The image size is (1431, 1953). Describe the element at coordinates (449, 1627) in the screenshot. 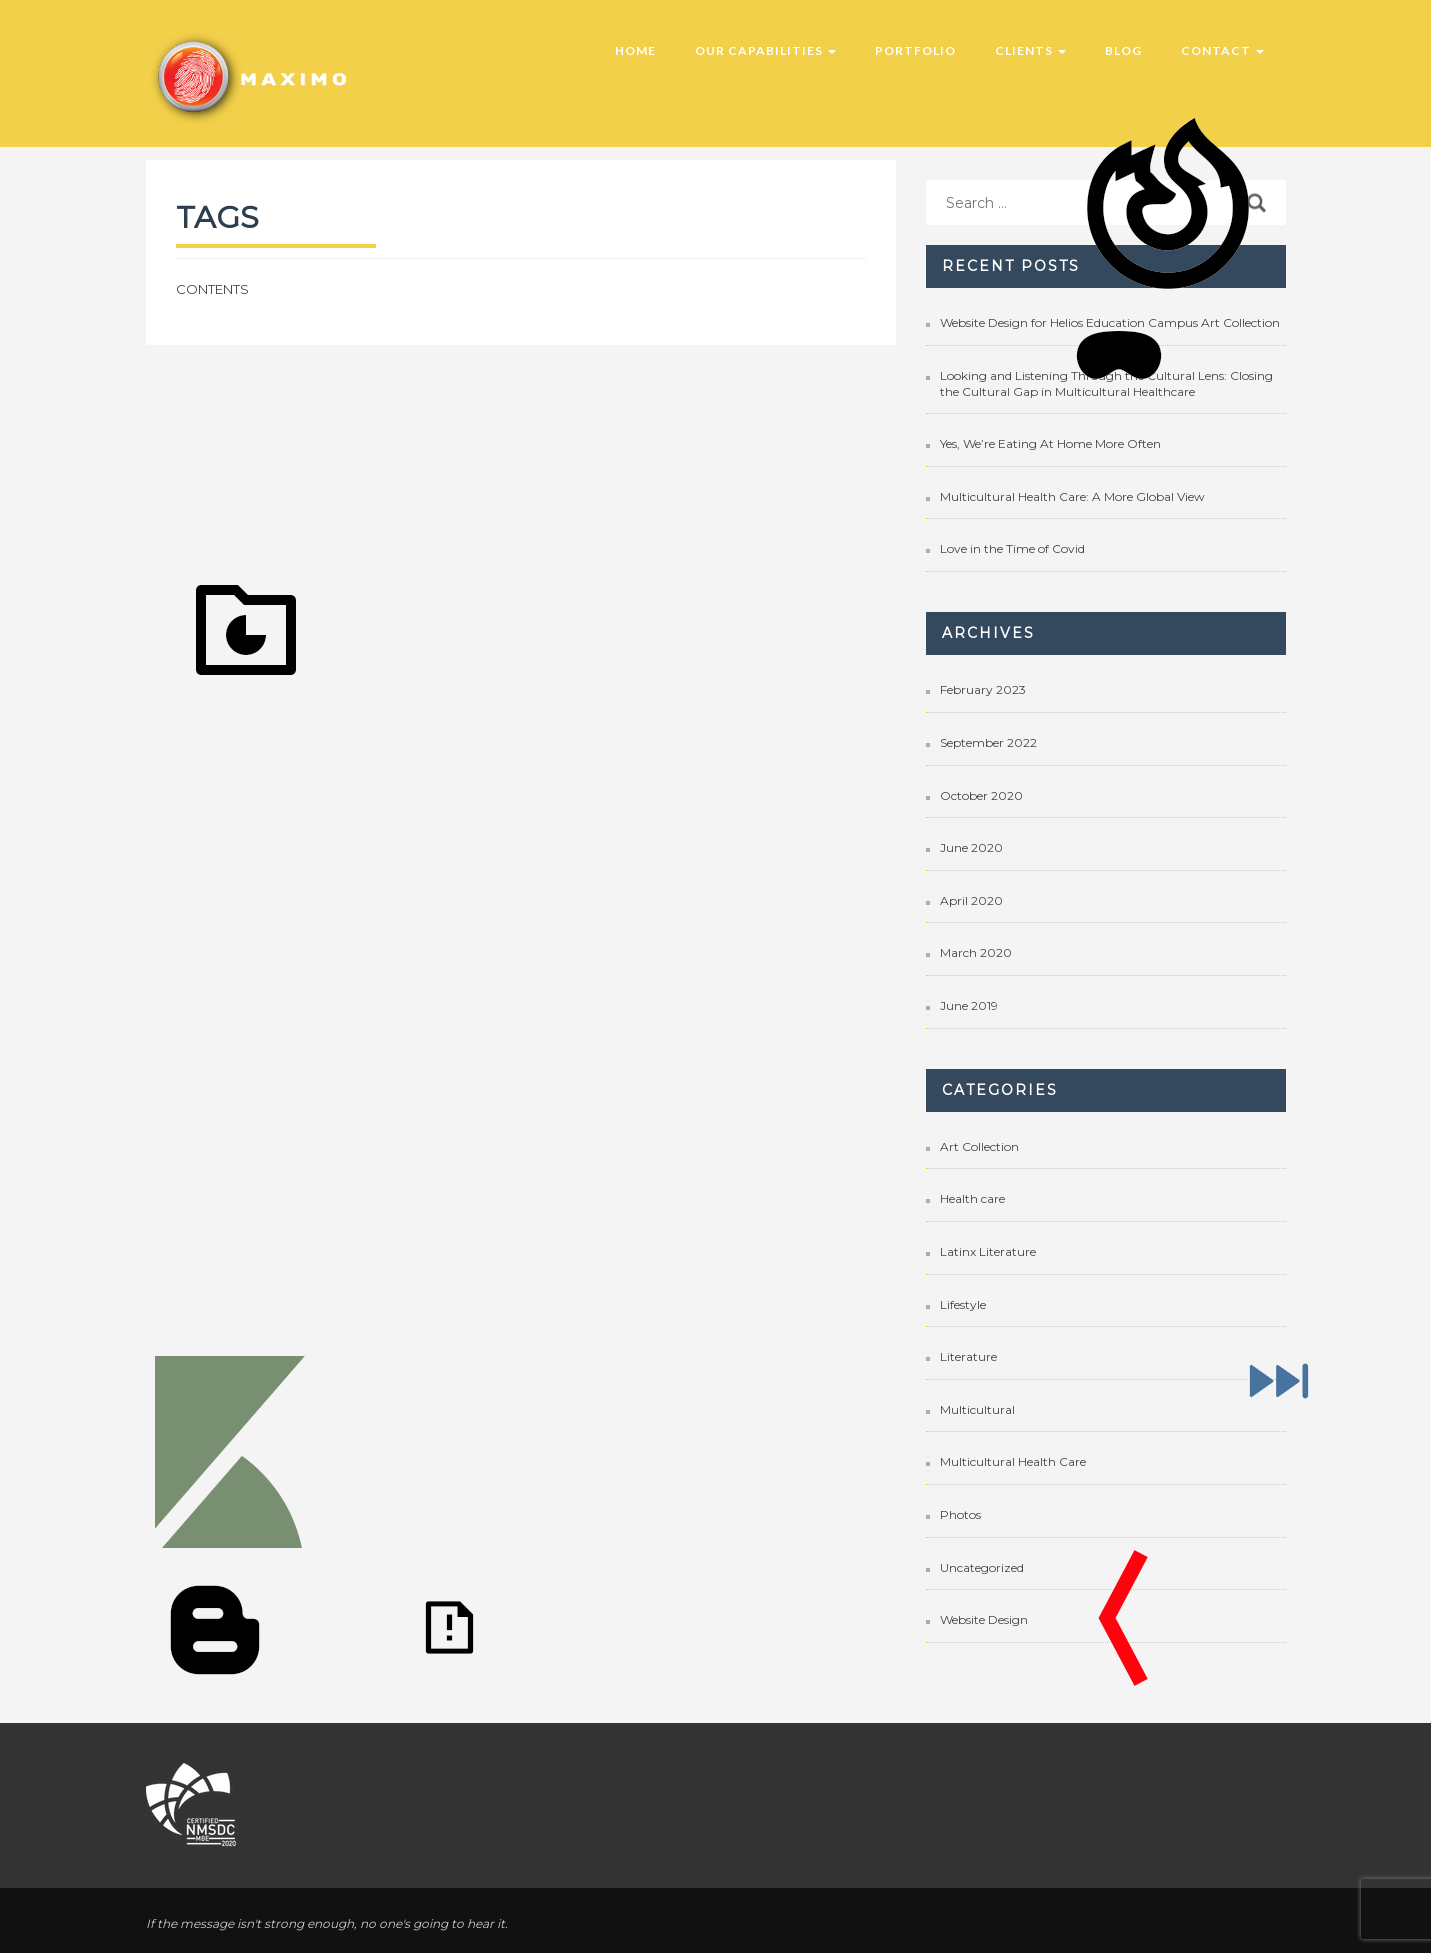

I see `indicates a file with an error or issue` at that location.